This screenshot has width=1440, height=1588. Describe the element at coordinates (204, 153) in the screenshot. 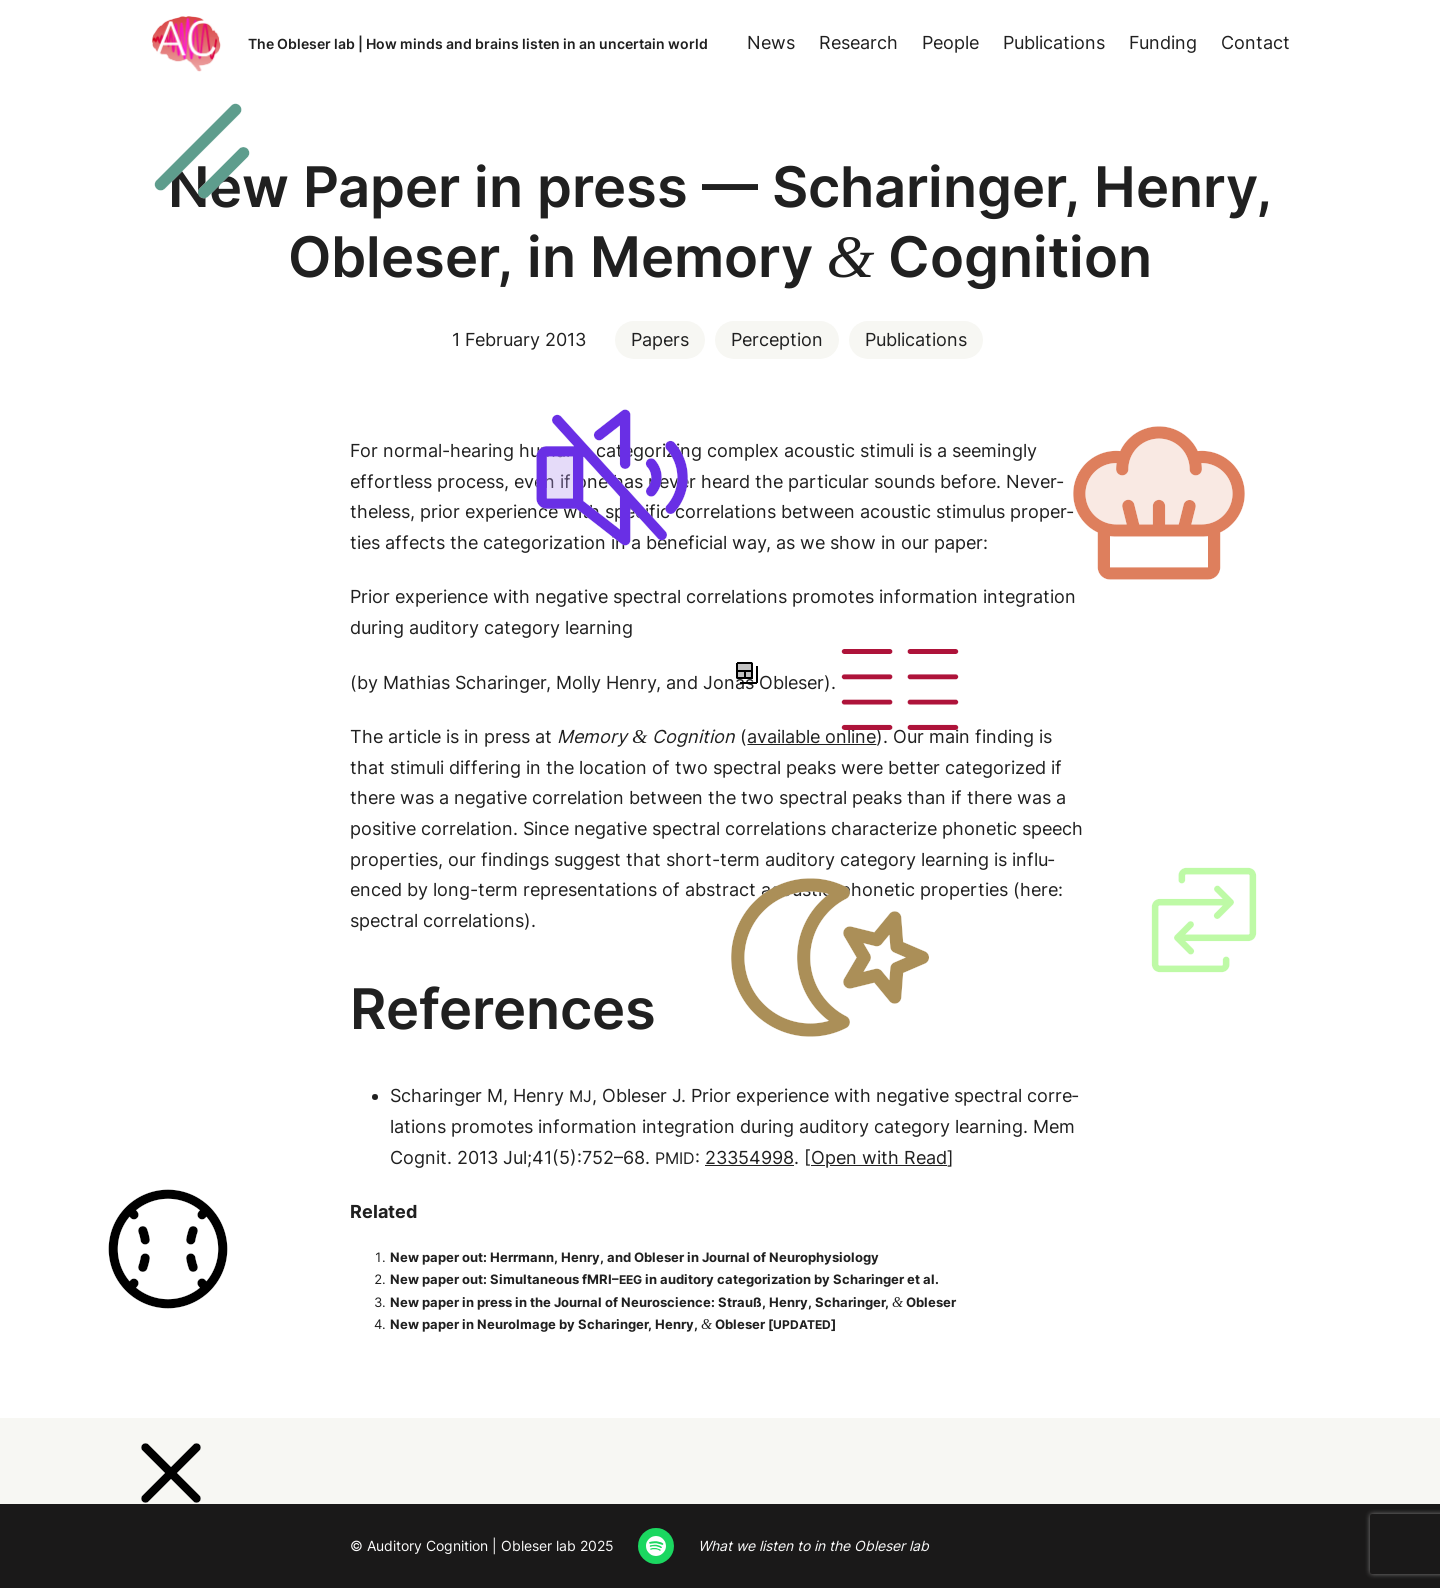

I see `indicates loading or processing status` at that location.